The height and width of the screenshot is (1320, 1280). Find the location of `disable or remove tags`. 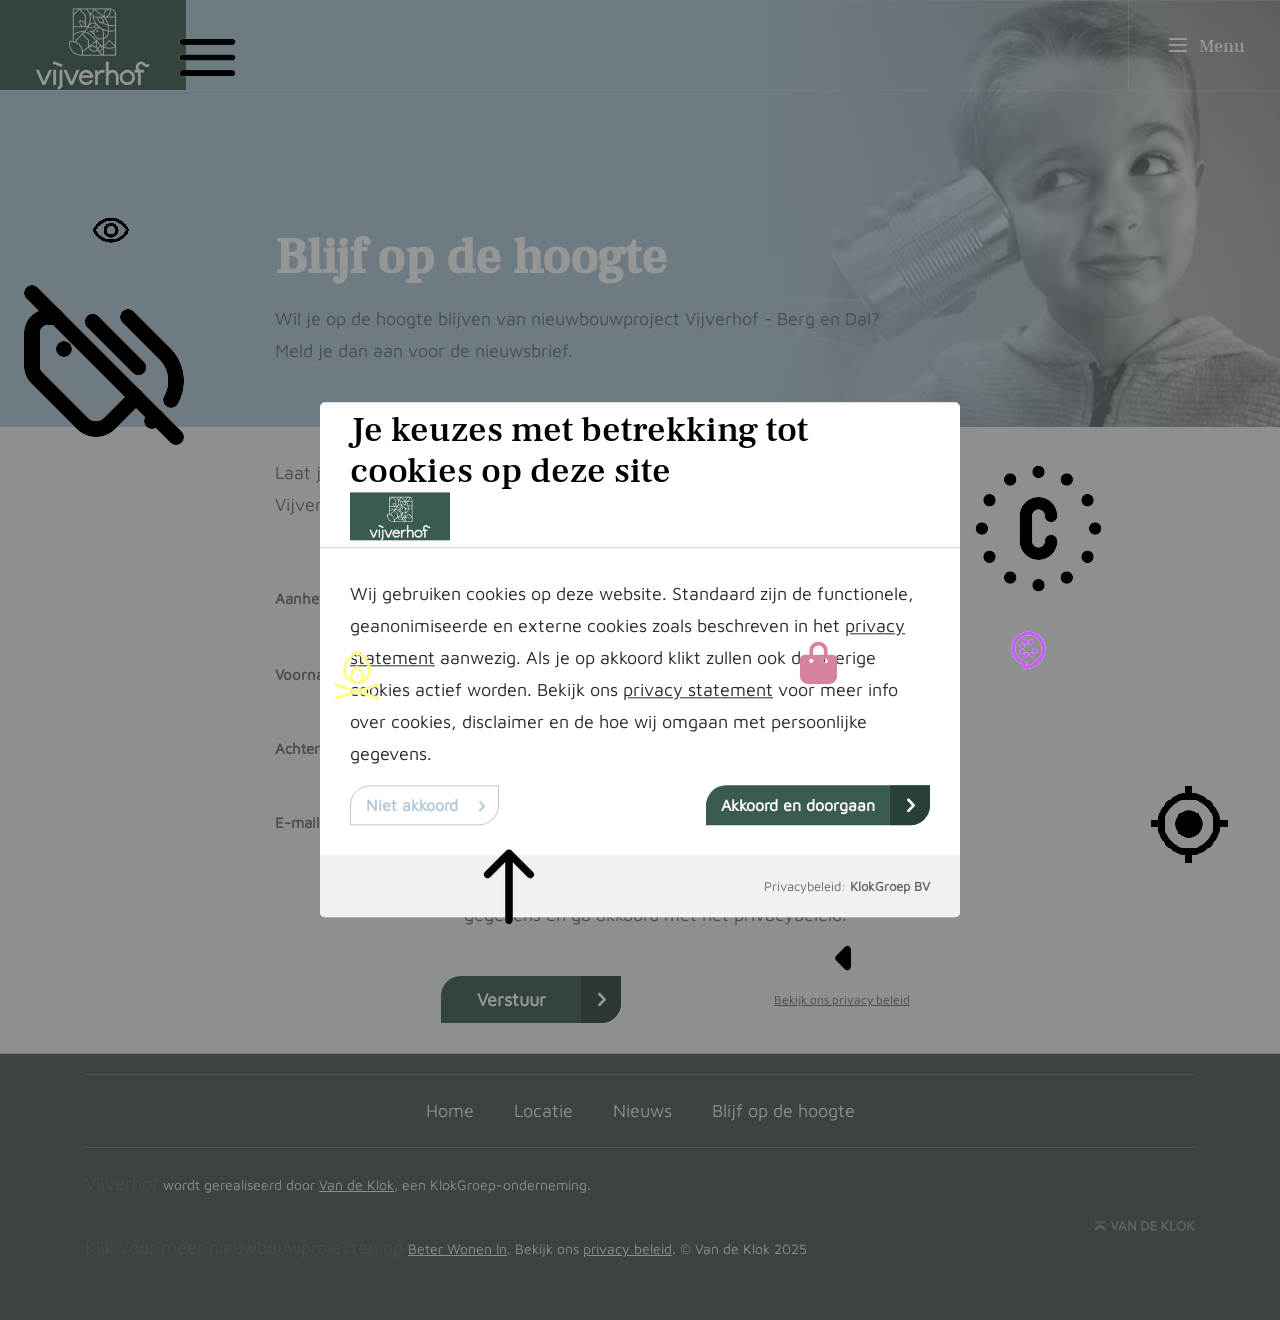

disable or remove tags is located at coordinates (104, 365).